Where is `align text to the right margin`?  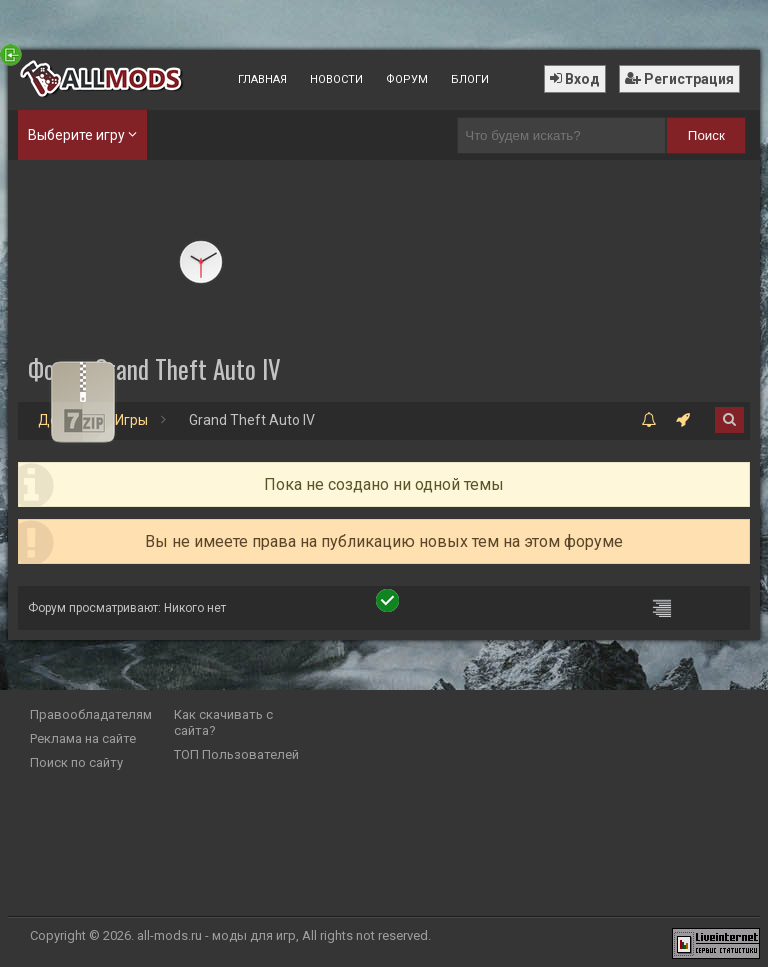 align text to the right margin is located at coordinates (662, 608).